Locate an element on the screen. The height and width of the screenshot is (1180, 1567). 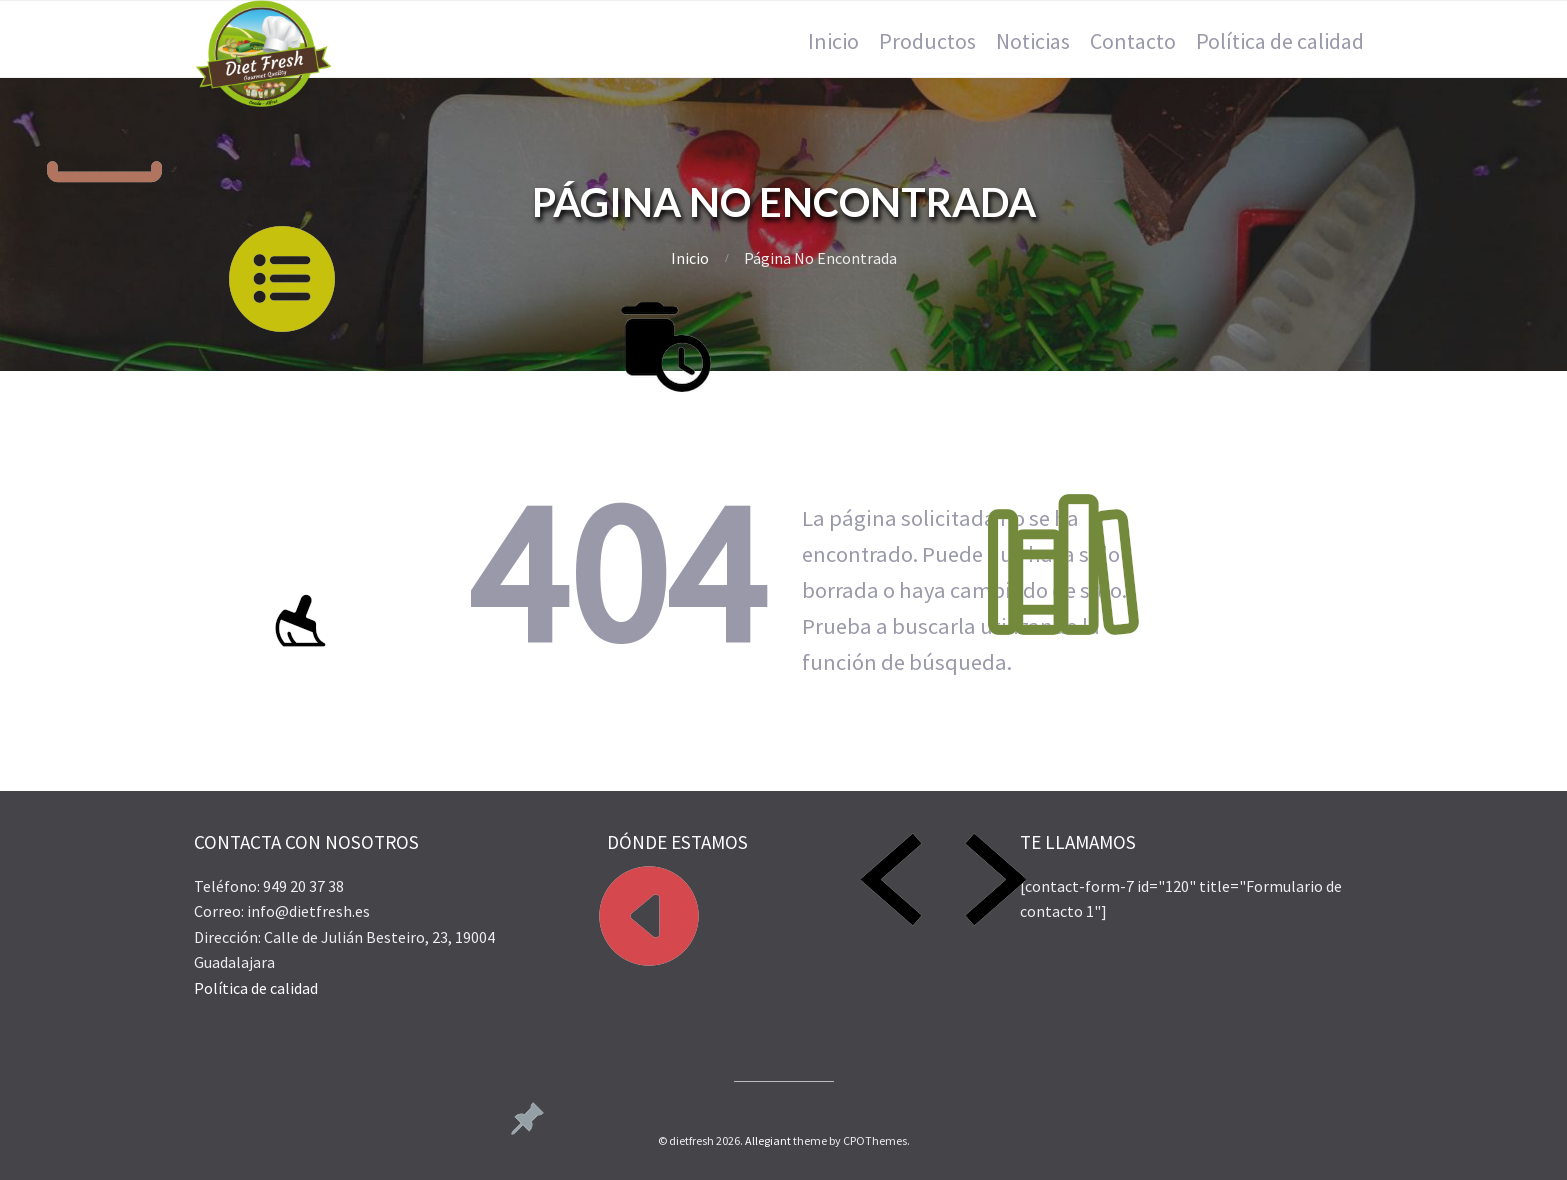
insert a space character is located at coordinates (104, 140).